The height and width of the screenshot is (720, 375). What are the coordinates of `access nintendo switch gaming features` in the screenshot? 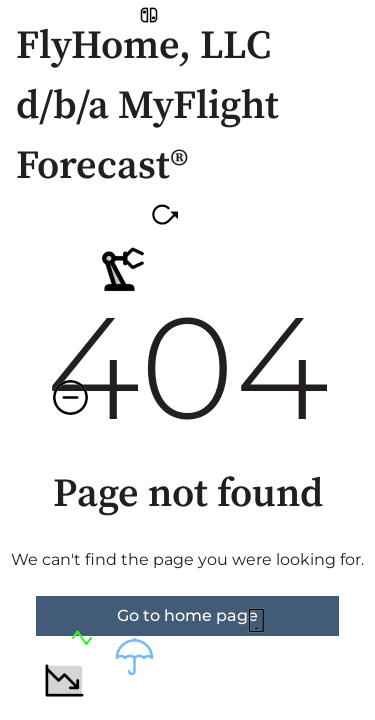 It's located at (149, 15).